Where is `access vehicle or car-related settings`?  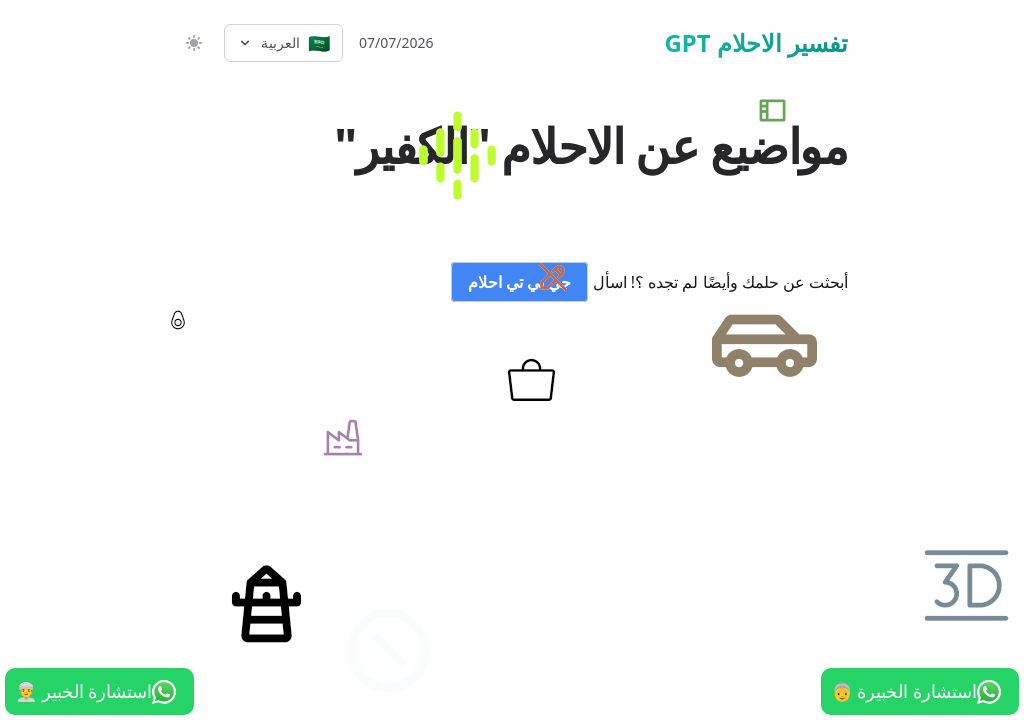
access vehicle or car-related settings is located at coordinates (764, 342).